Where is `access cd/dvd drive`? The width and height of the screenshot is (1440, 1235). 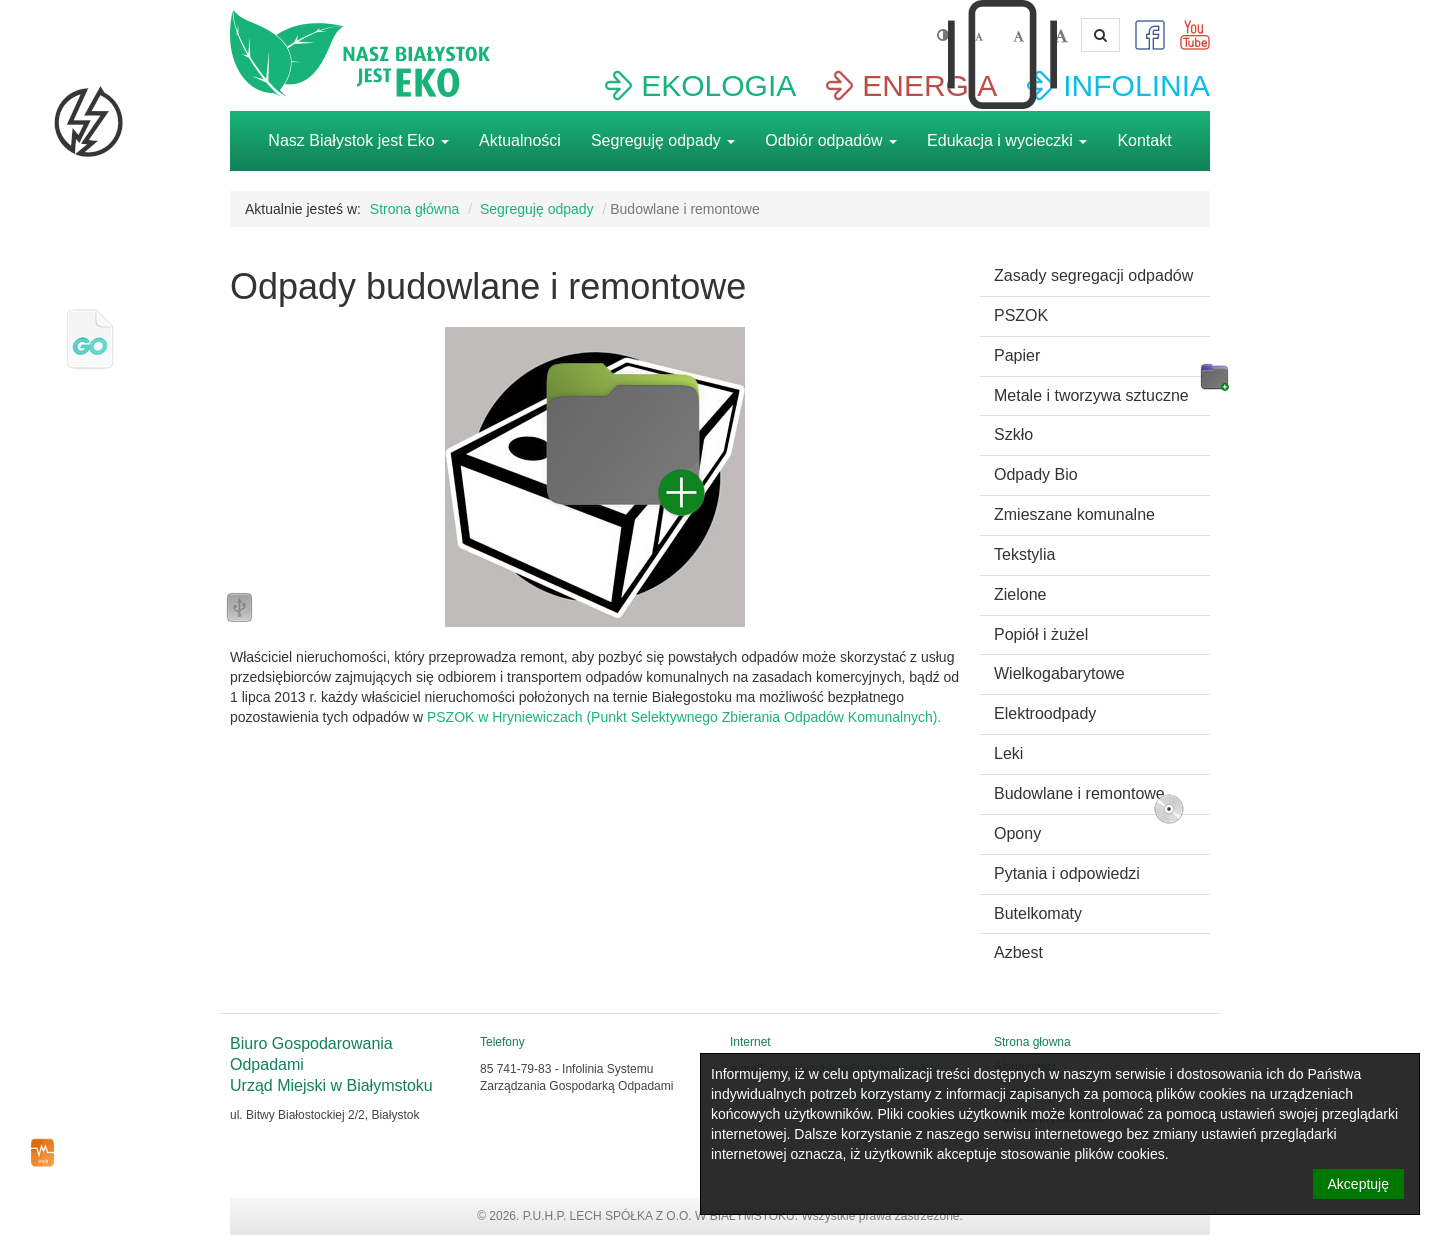
access cd/dvd drive is located at coordinates (1169, 809).